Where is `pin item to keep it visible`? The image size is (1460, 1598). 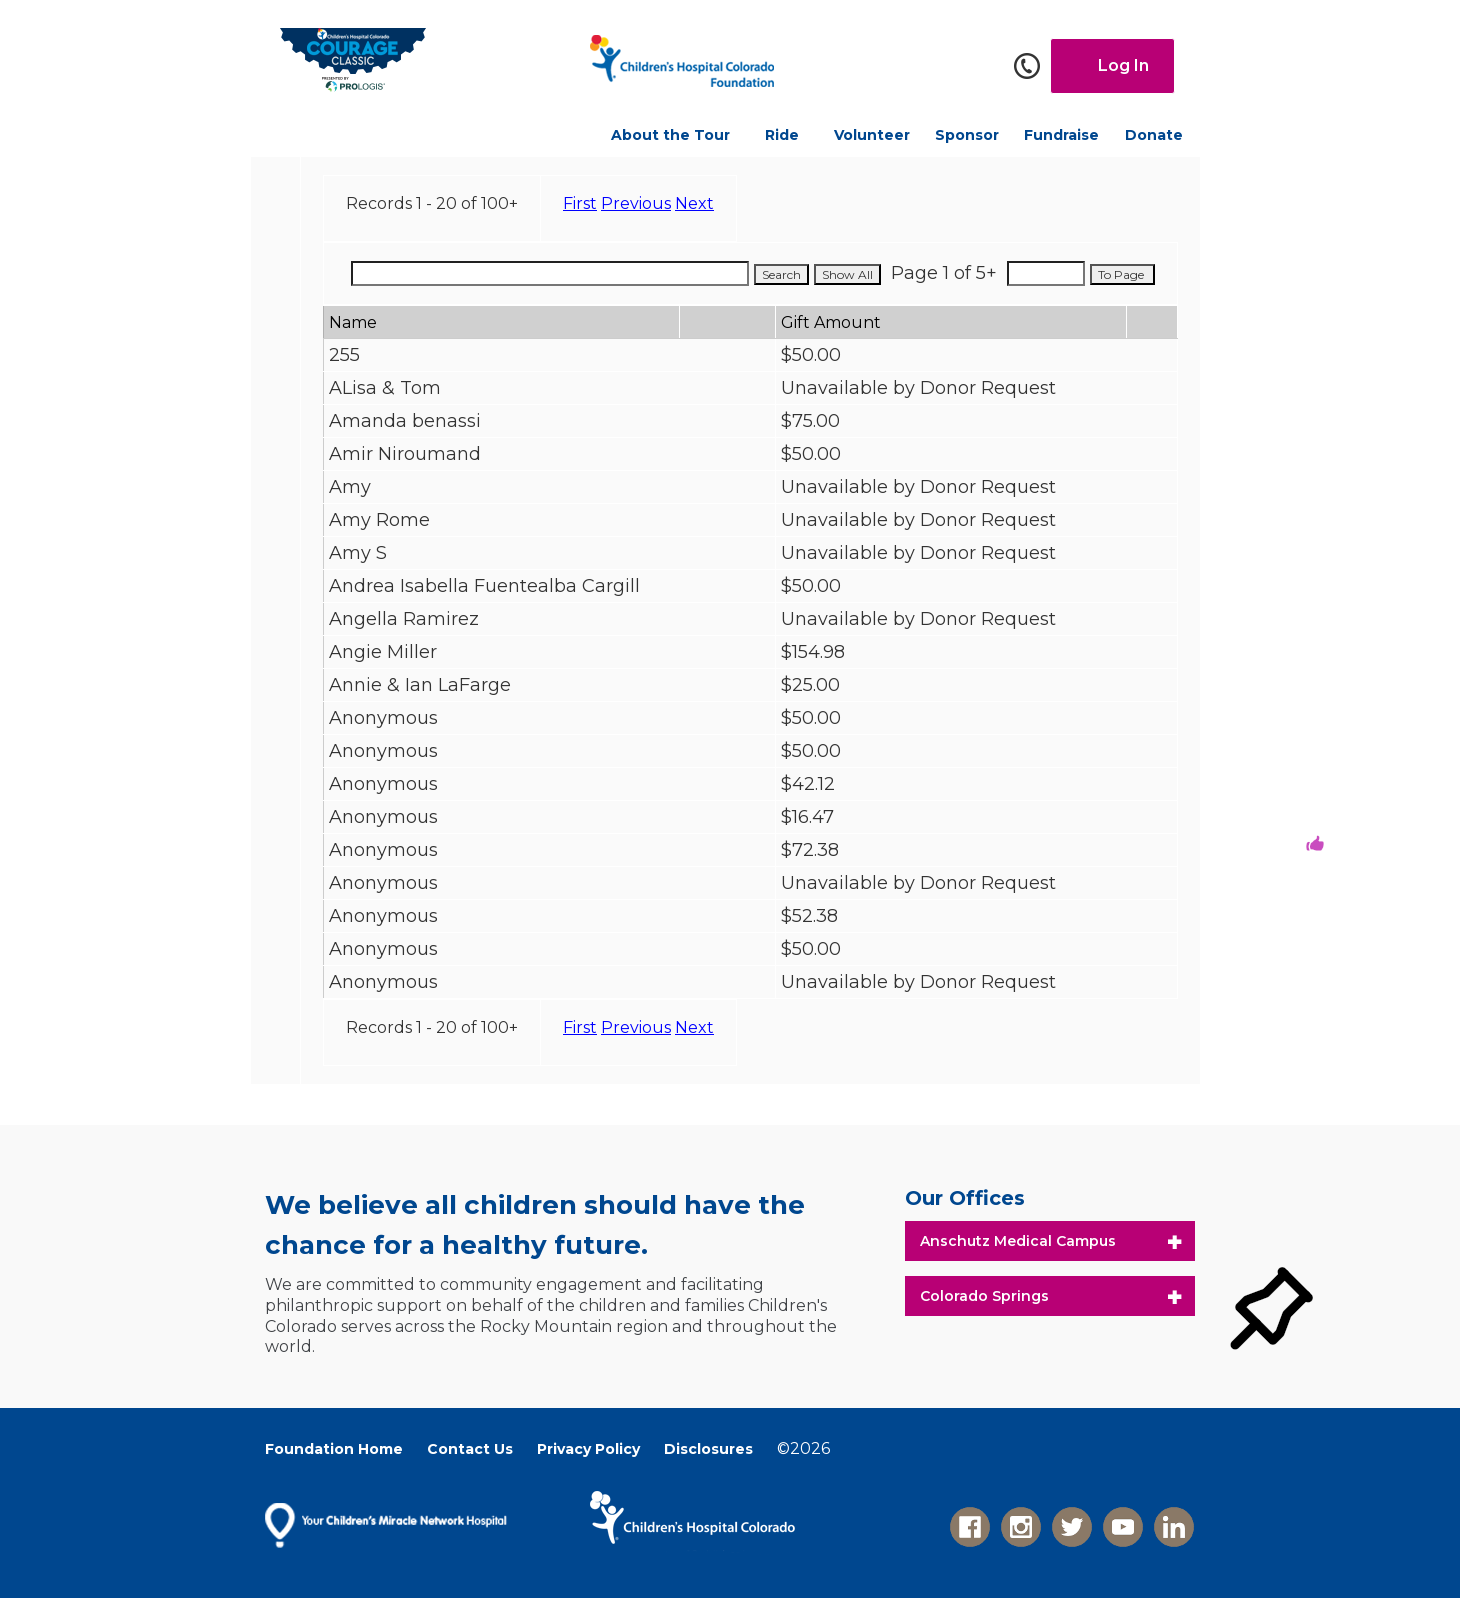 pin item to keep it visible is located at coordinates (1270, 1309).